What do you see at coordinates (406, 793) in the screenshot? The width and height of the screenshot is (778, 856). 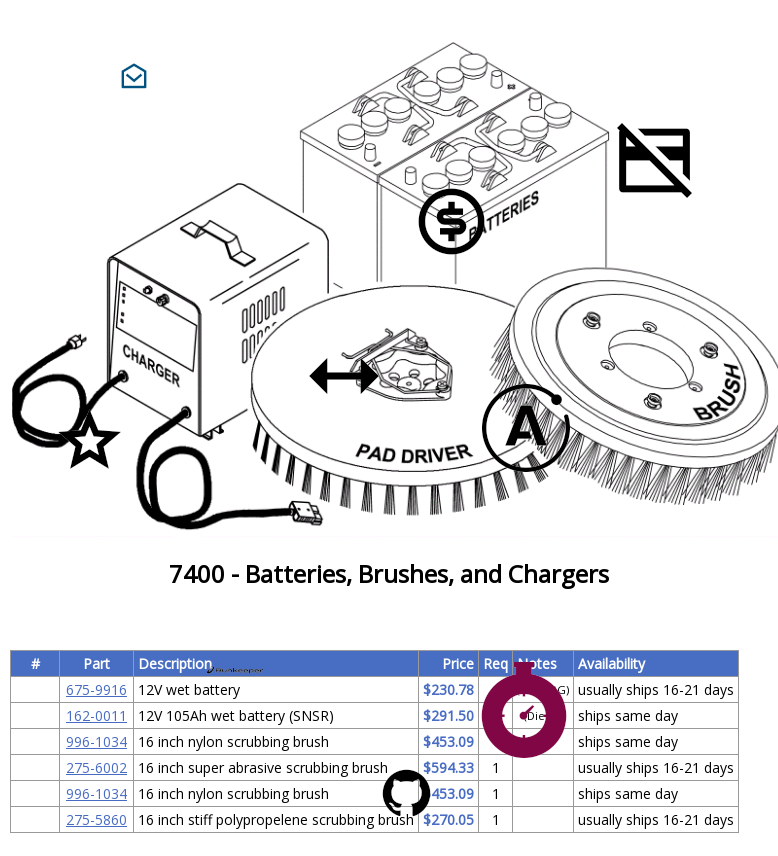 I see `view project on GitHub` at bounding box center [406, 793].